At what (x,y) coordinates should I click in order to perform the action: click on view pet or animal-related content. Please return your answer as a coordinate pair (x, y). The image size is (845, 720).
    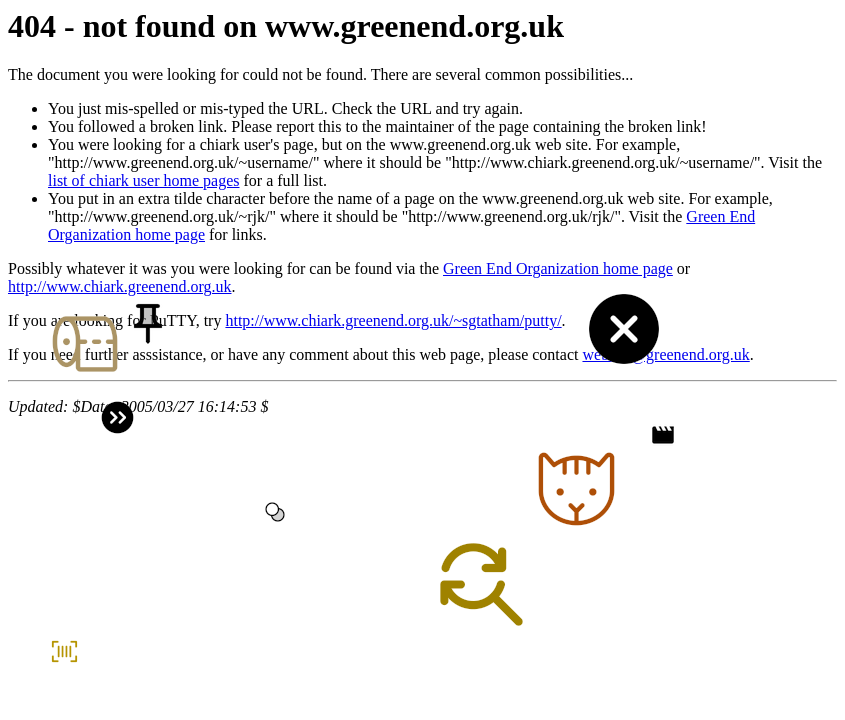
    Looking at the image, I should click on (576, 487).